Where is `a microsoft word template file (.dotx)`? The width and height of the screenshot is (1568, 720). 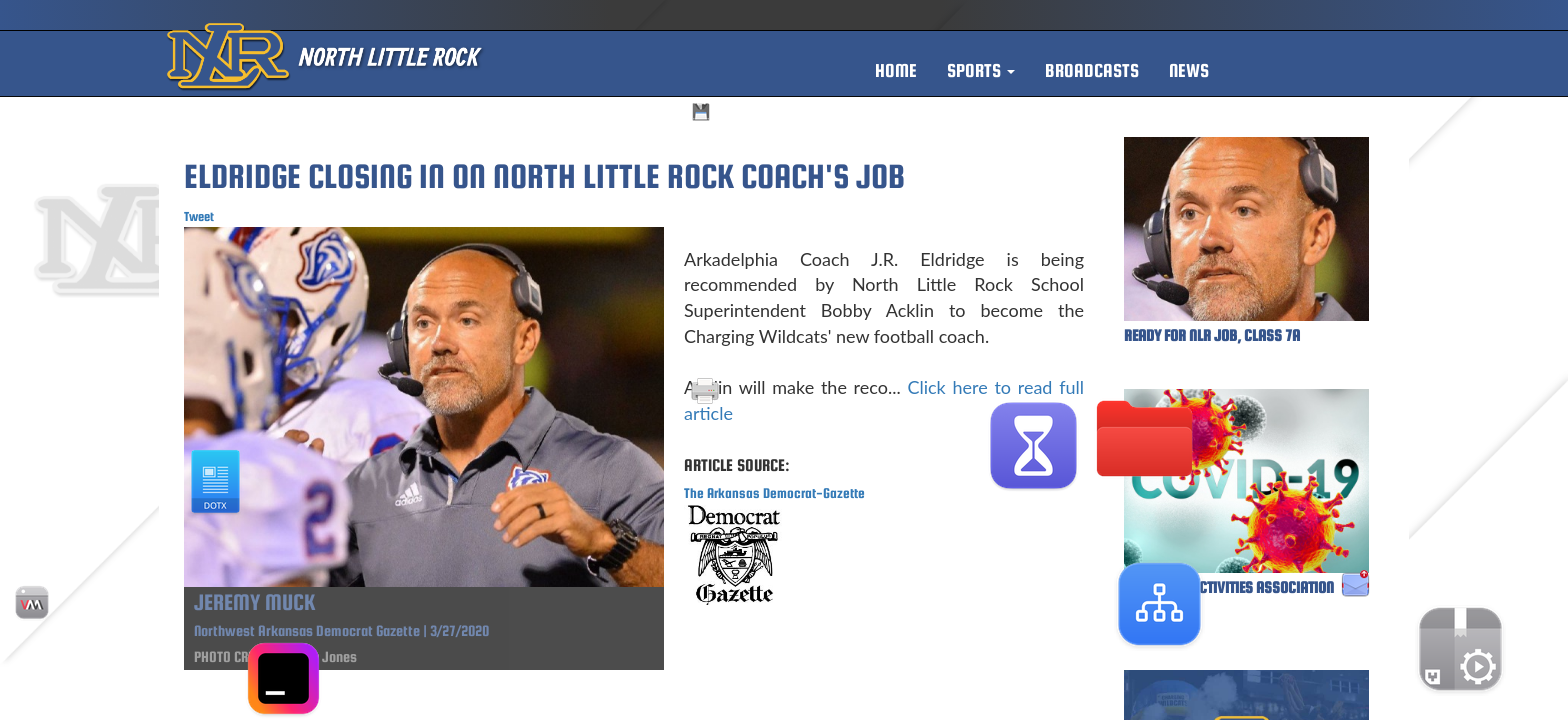
a microsoft word template file (.dotx) is located at coordinates (215, 482).